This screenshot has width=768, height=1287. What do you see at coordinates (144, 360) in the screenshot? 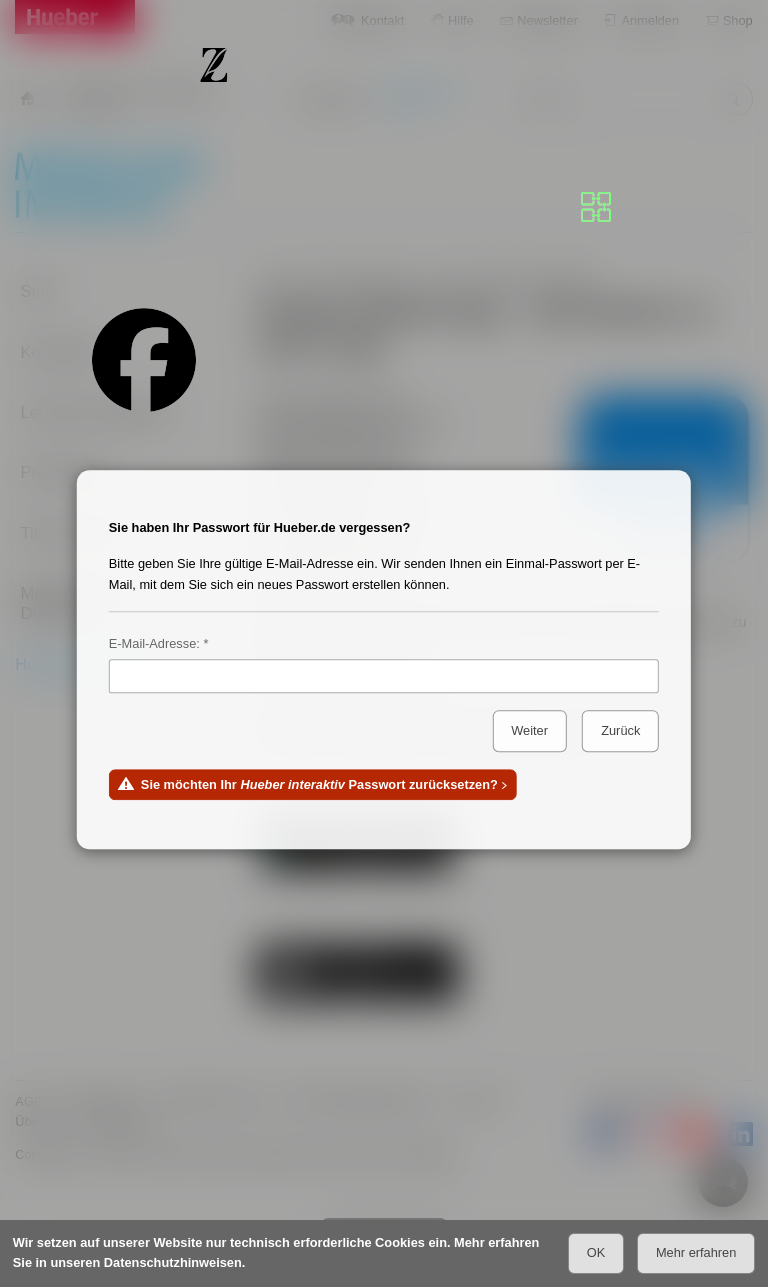
I see `open the Facebook app` at bounding box center [144, 360].